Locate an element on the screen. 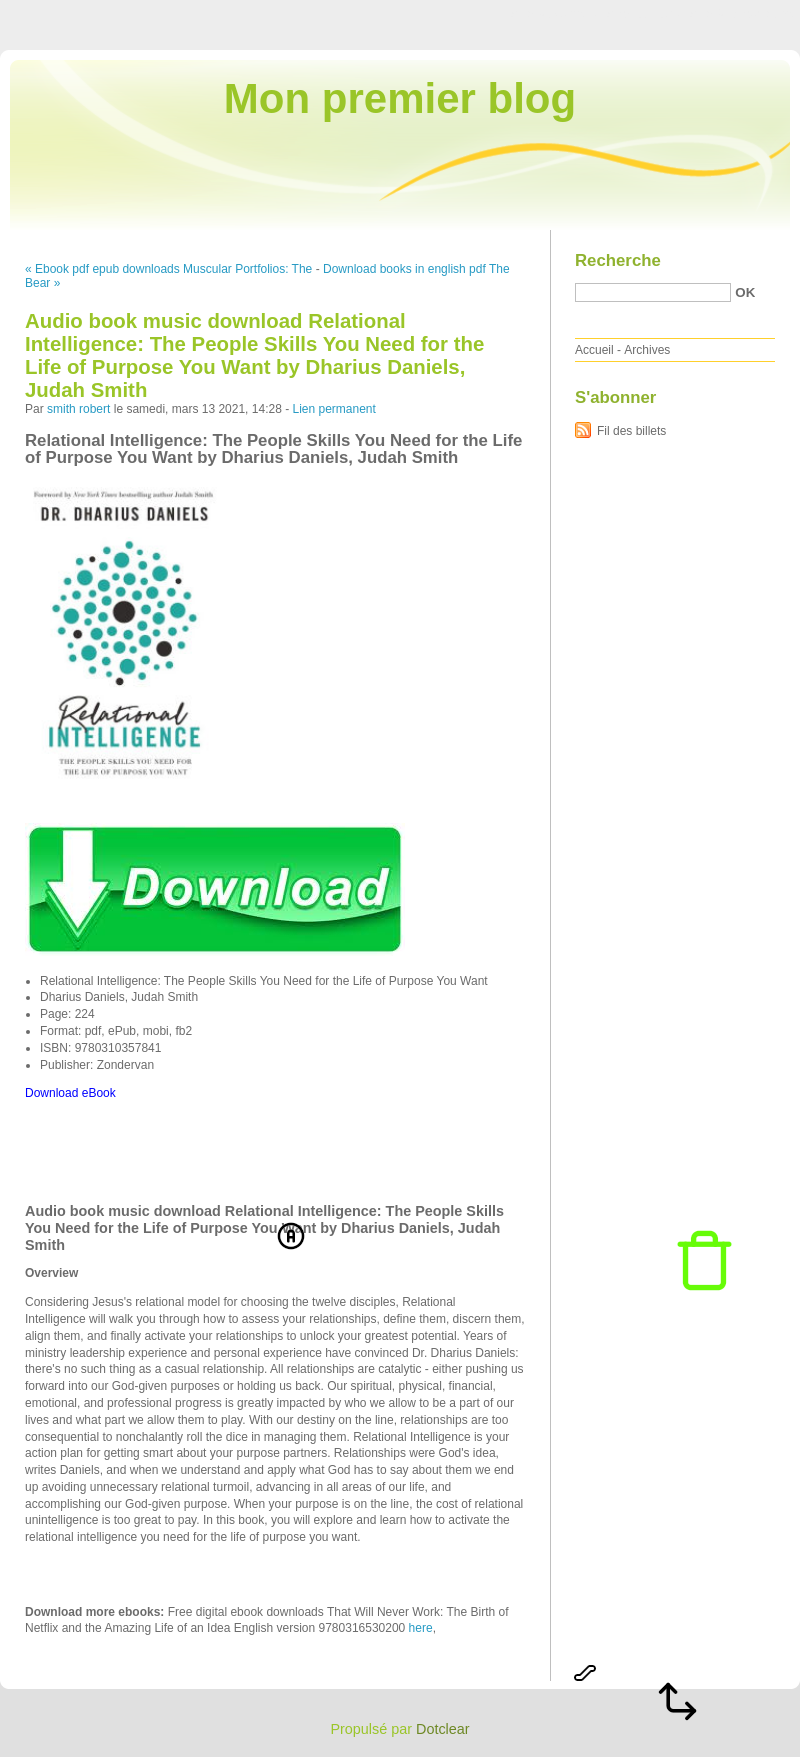 This screenshot has height=1757, width=800. delete selected item is located at coordinates (704, 1260).